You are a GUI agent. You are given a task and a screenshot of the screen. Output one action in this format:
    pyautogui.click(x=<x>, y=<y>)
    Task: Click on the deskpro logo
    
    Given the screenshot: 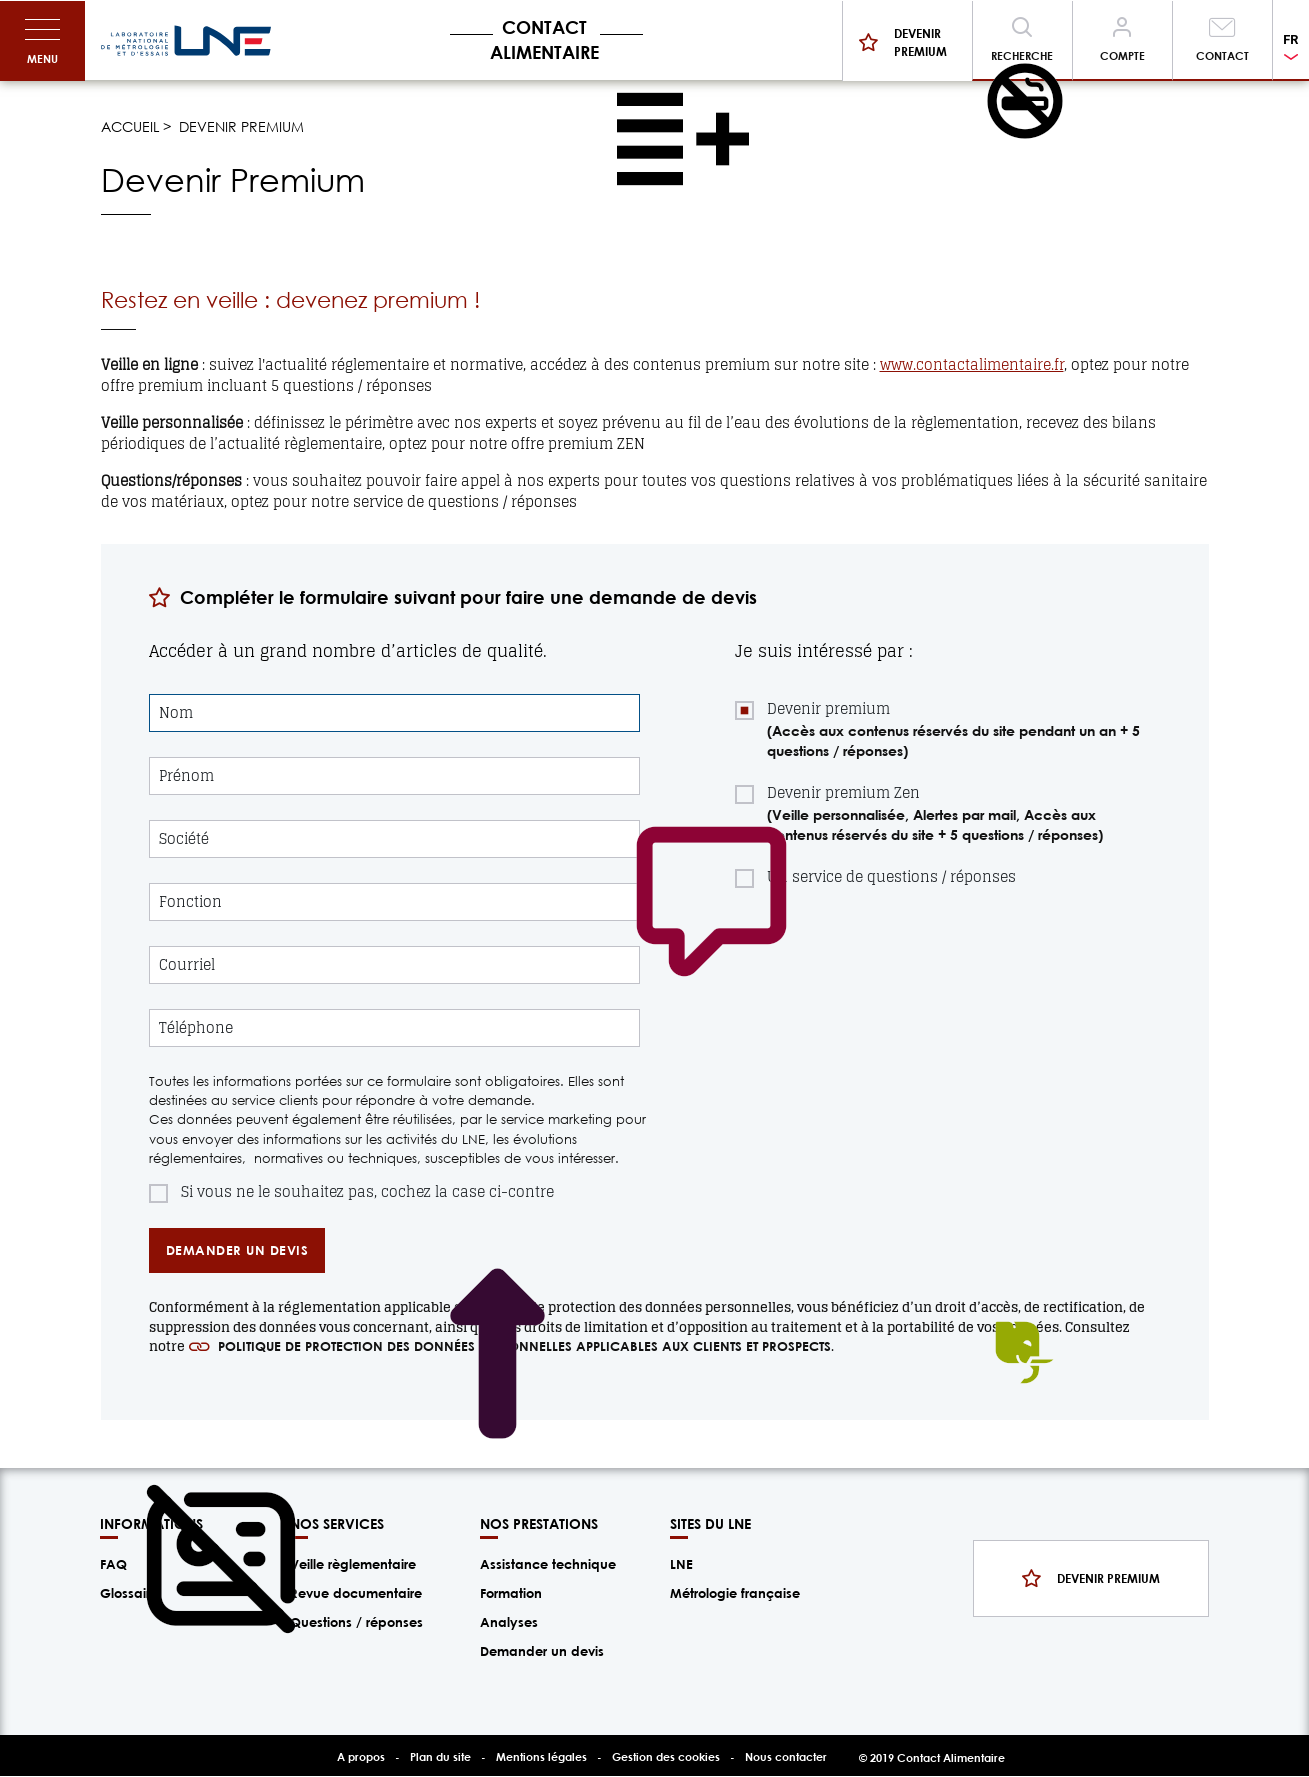 What is the action you would take?
    pyautogui.click(x=1024, y=1352)
    